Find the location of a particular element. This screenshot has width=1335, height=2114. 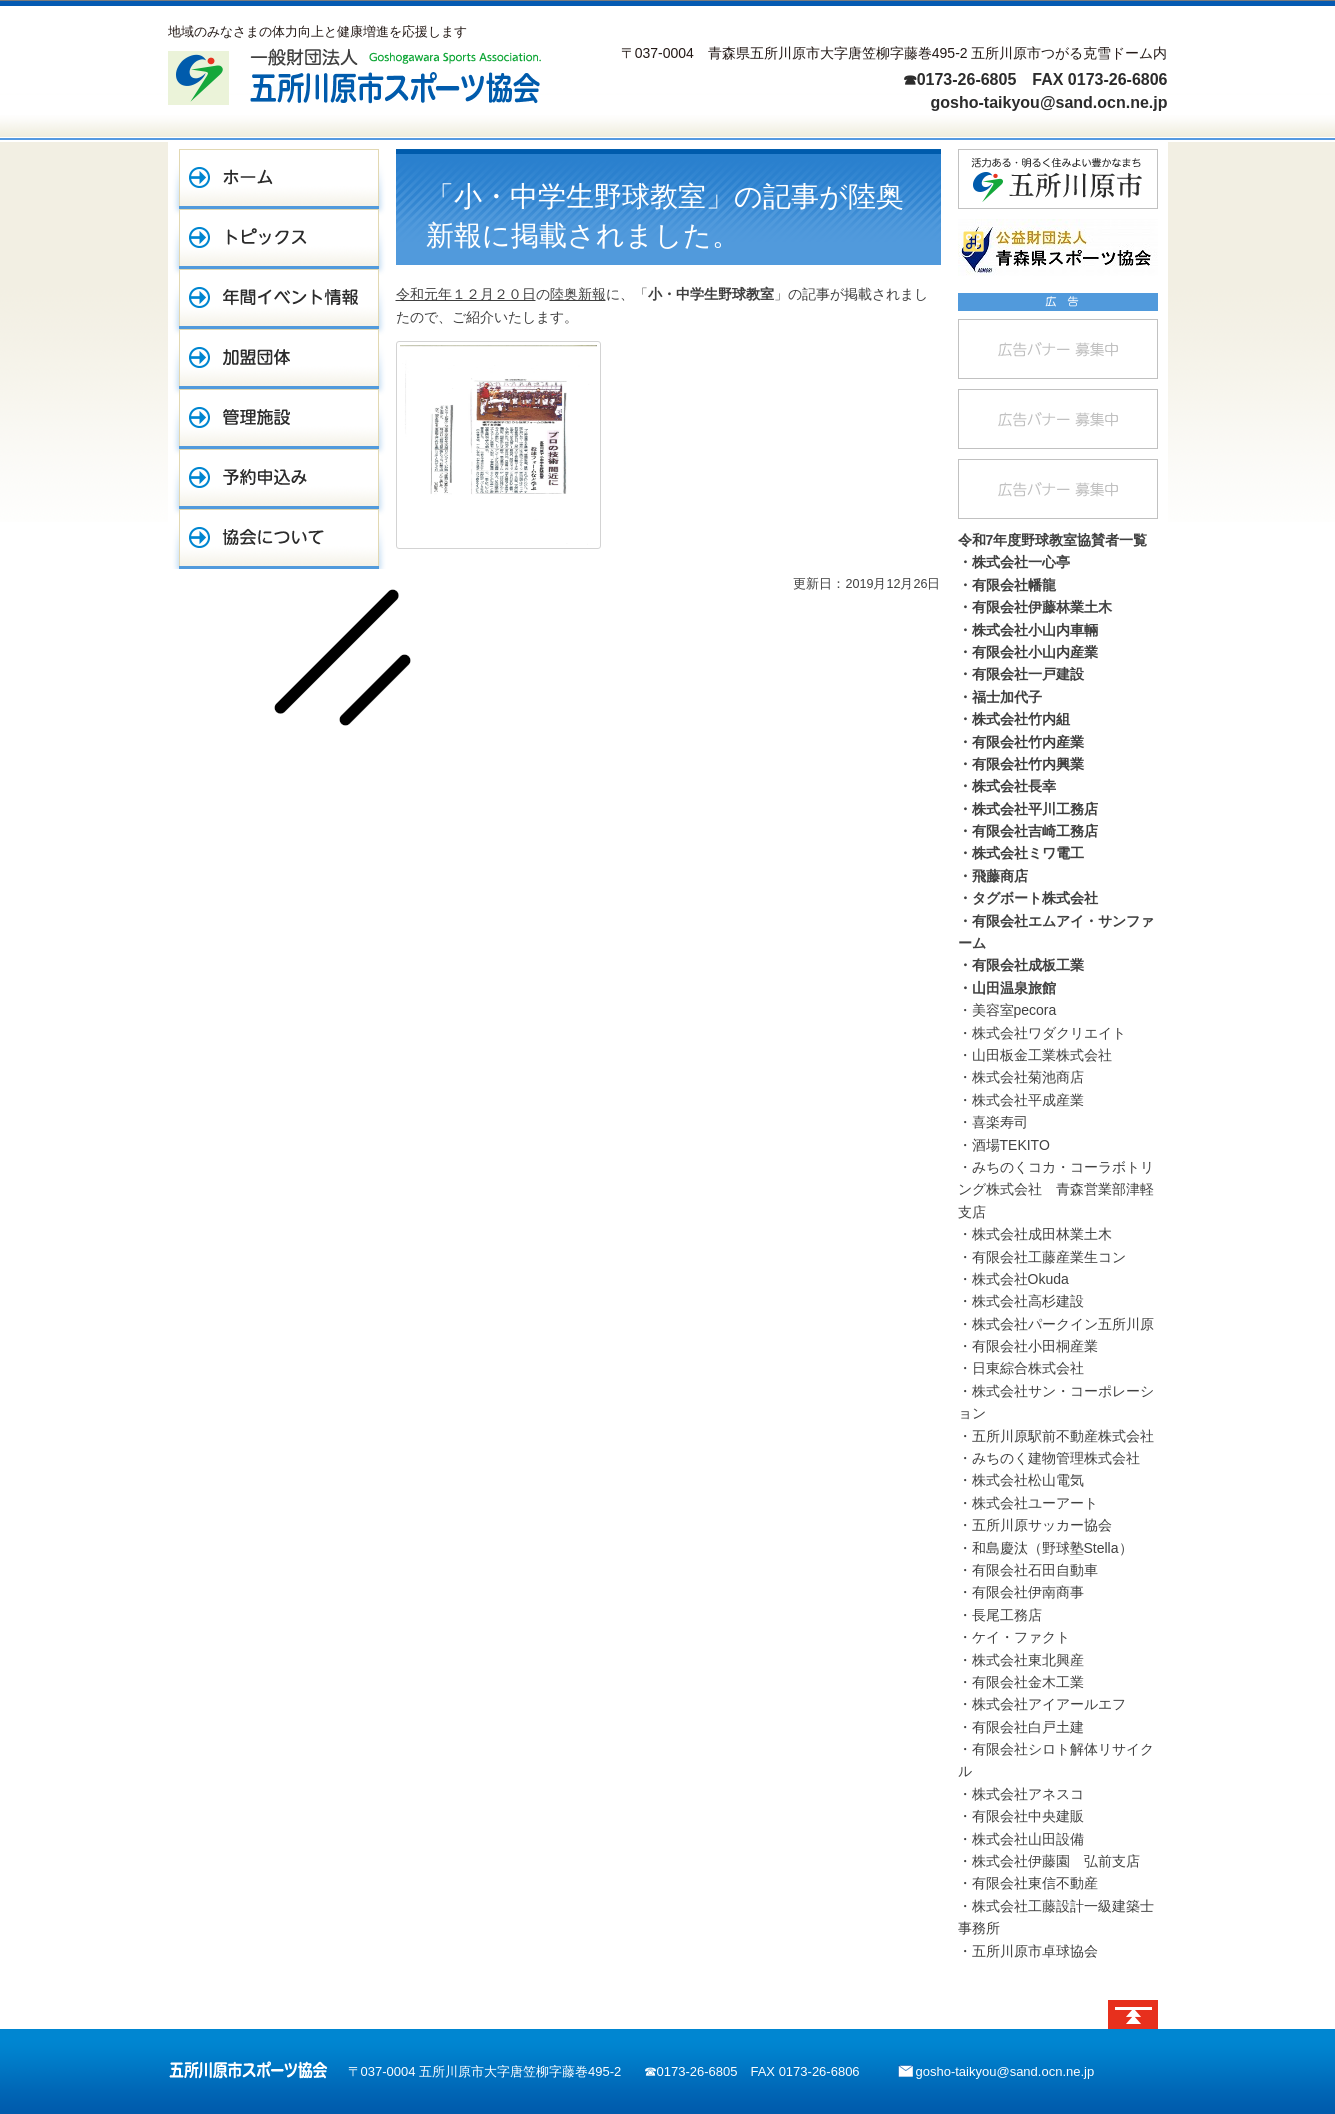

command key modifier for keyboard shortcuts is located at coordinates (973, 241).